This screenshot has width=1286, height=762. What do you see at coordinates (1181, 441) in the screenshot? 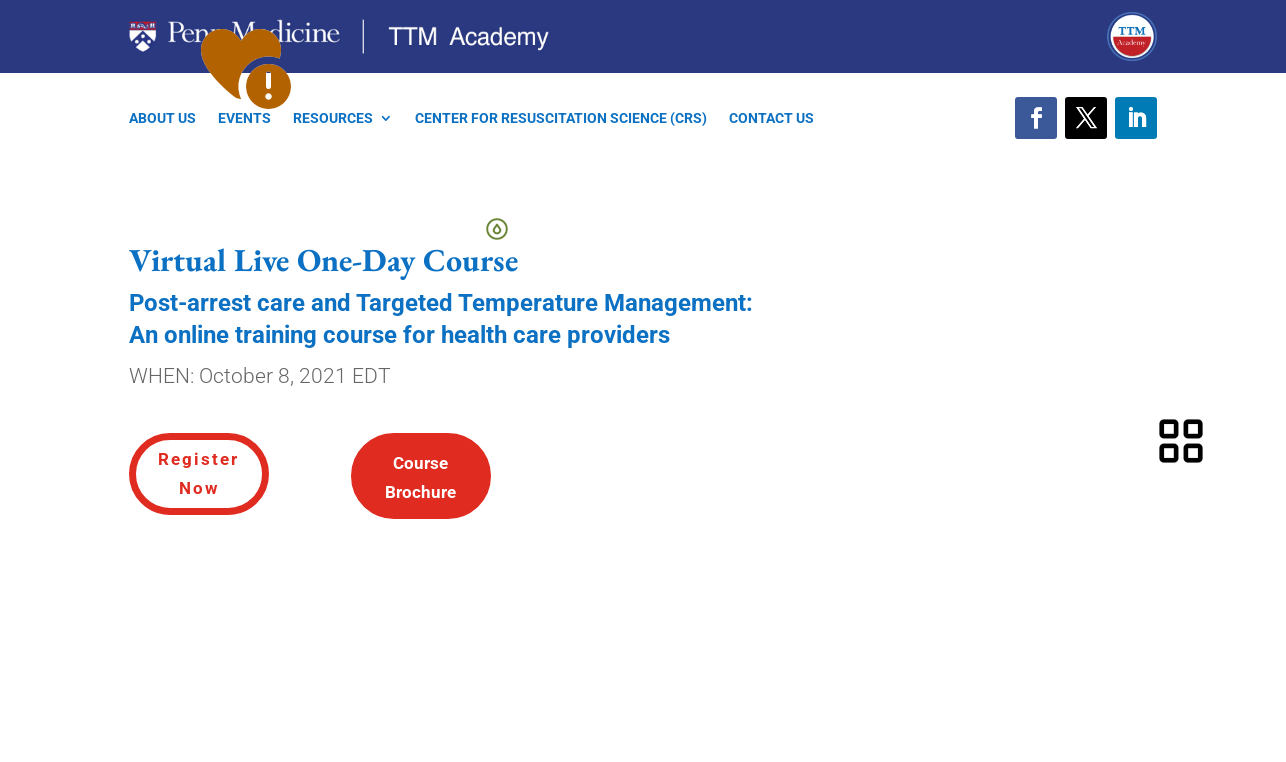
I see `view items in grid layout` at bounding box center [1181, 441].